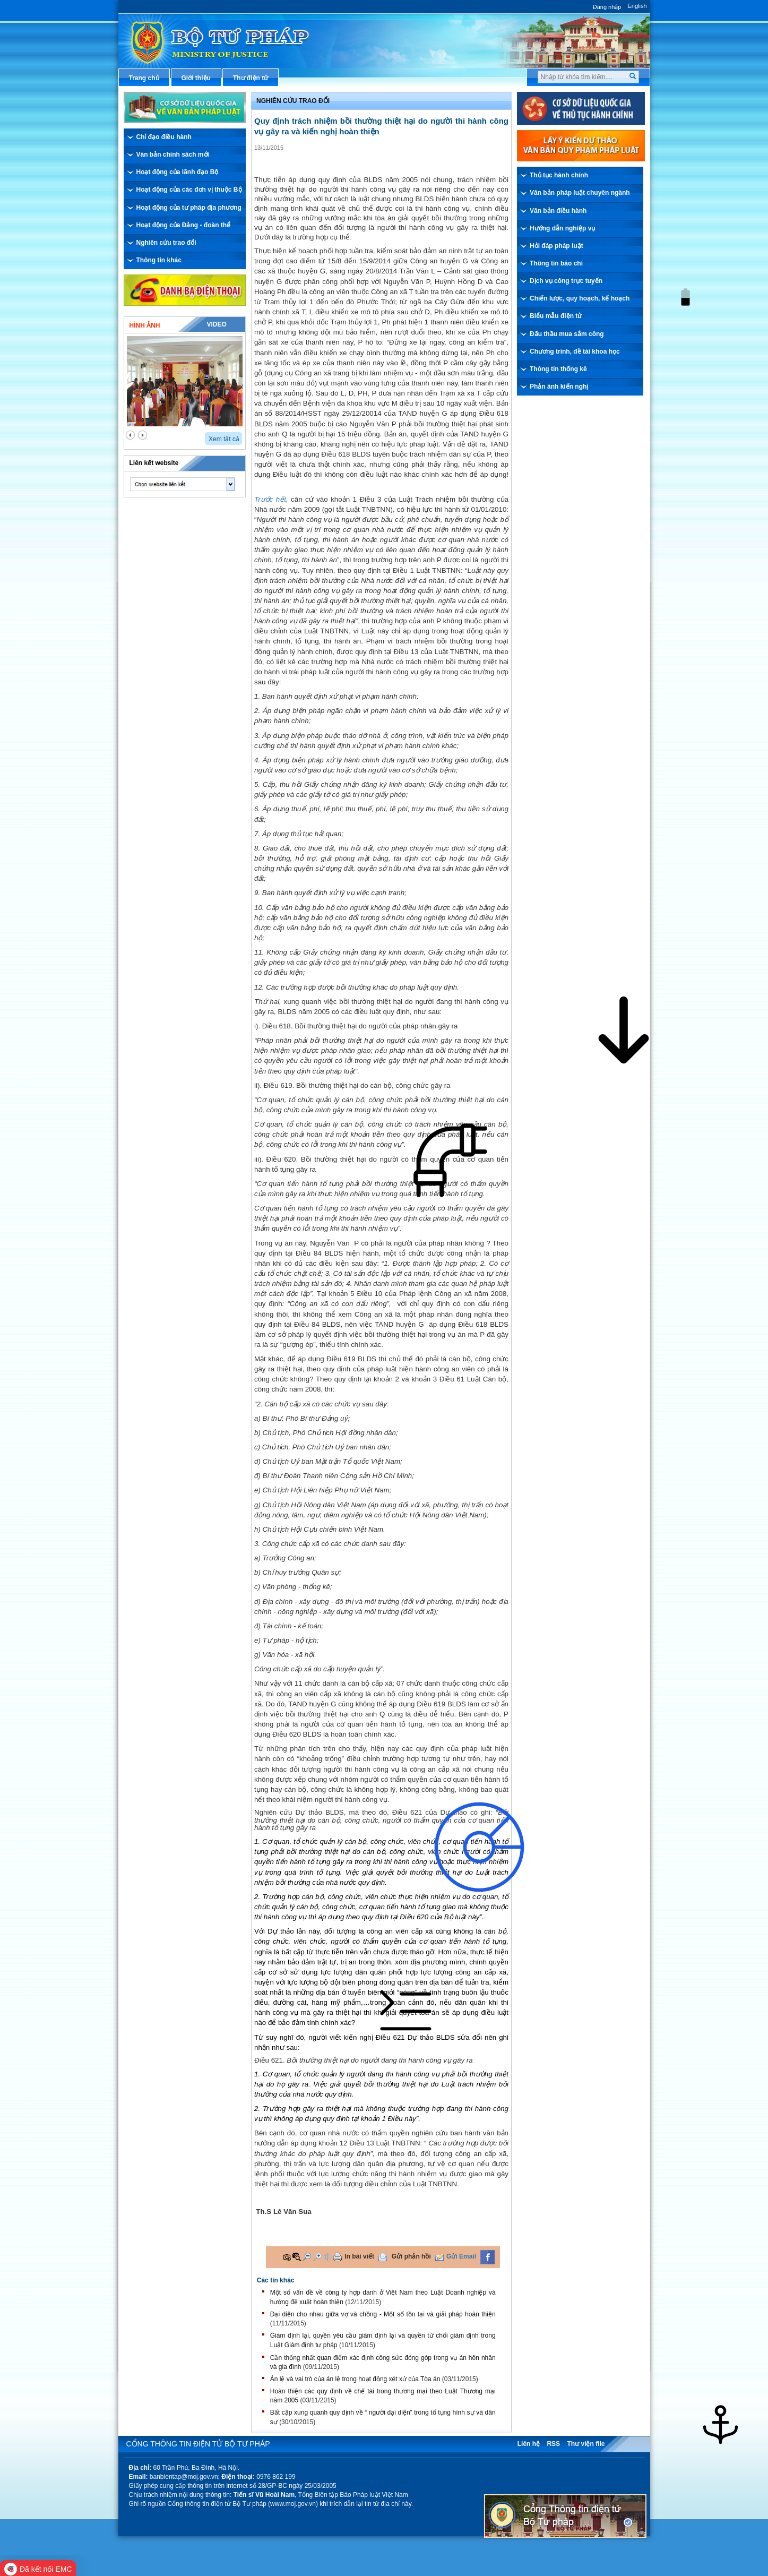  Describe the element at coordinates (405, 2011) in the screenshot. I see `increase text indent level` at that location.